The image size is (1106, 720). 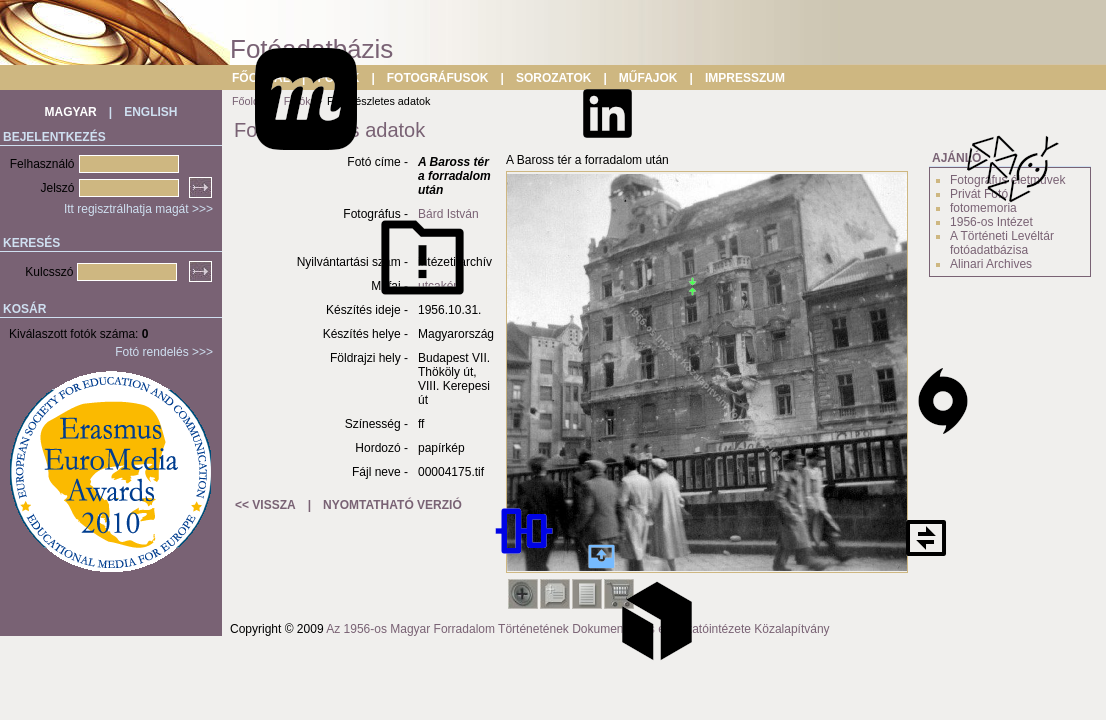 What do you see at coordinates (657, 622) in the screenshot?
I see `access box cloud storage` at bounding box center [657, 622].